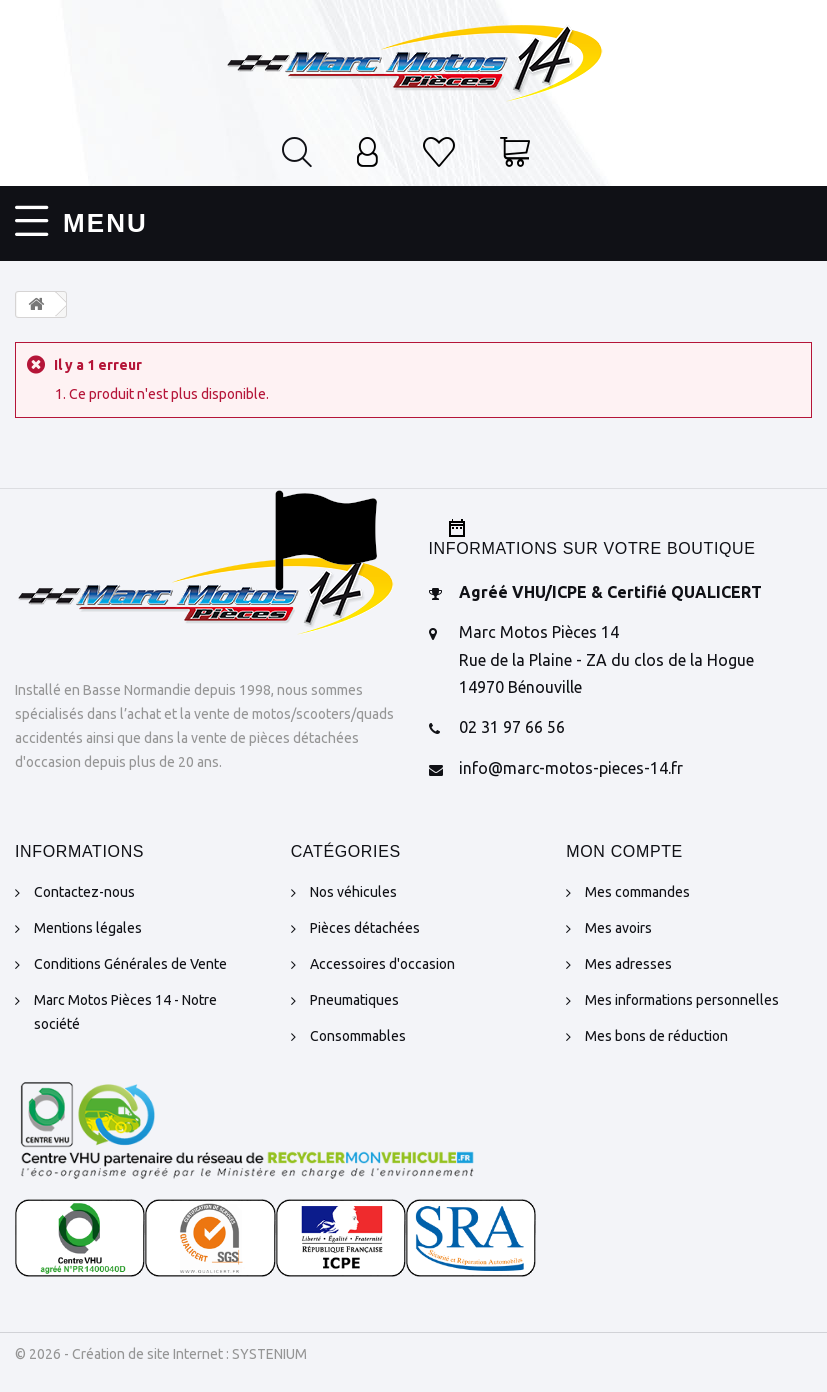 This screenshot has height=1392, width=827. Describe the element at coordinates (457, 528) in the screenshot. I see `select a date range` at that location.